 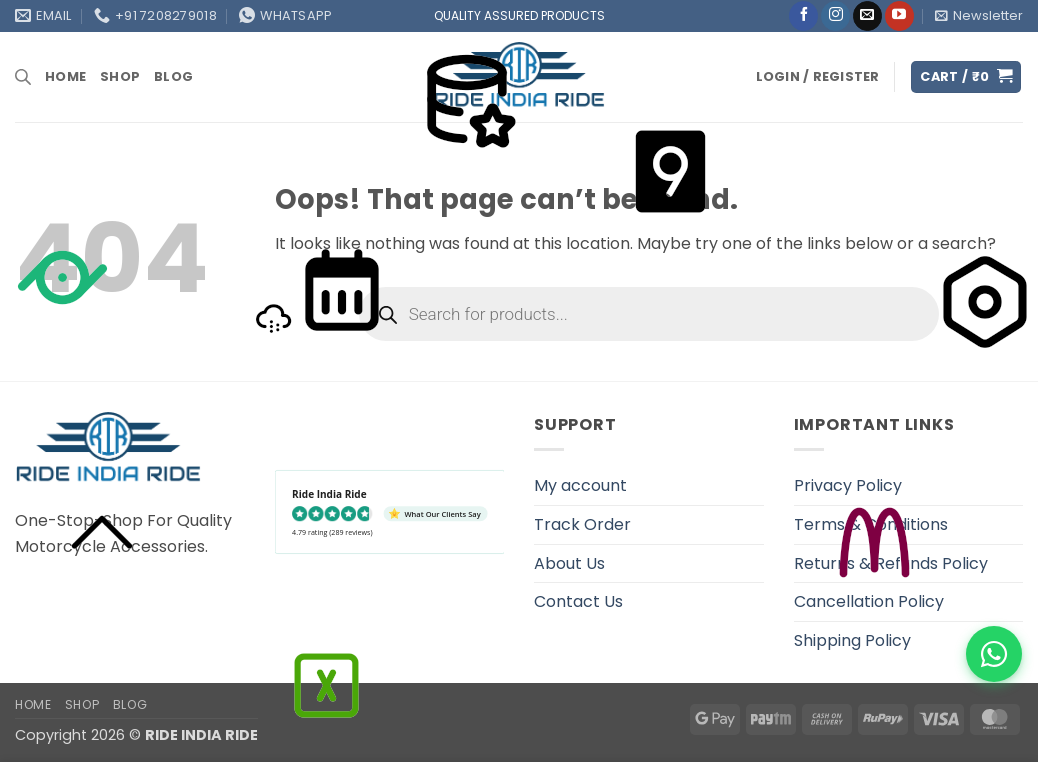 What do you see at coordinates (326, 685) in the screenshot?
I see `close or dismiss a dialog box` at bounding box center [326, 685].